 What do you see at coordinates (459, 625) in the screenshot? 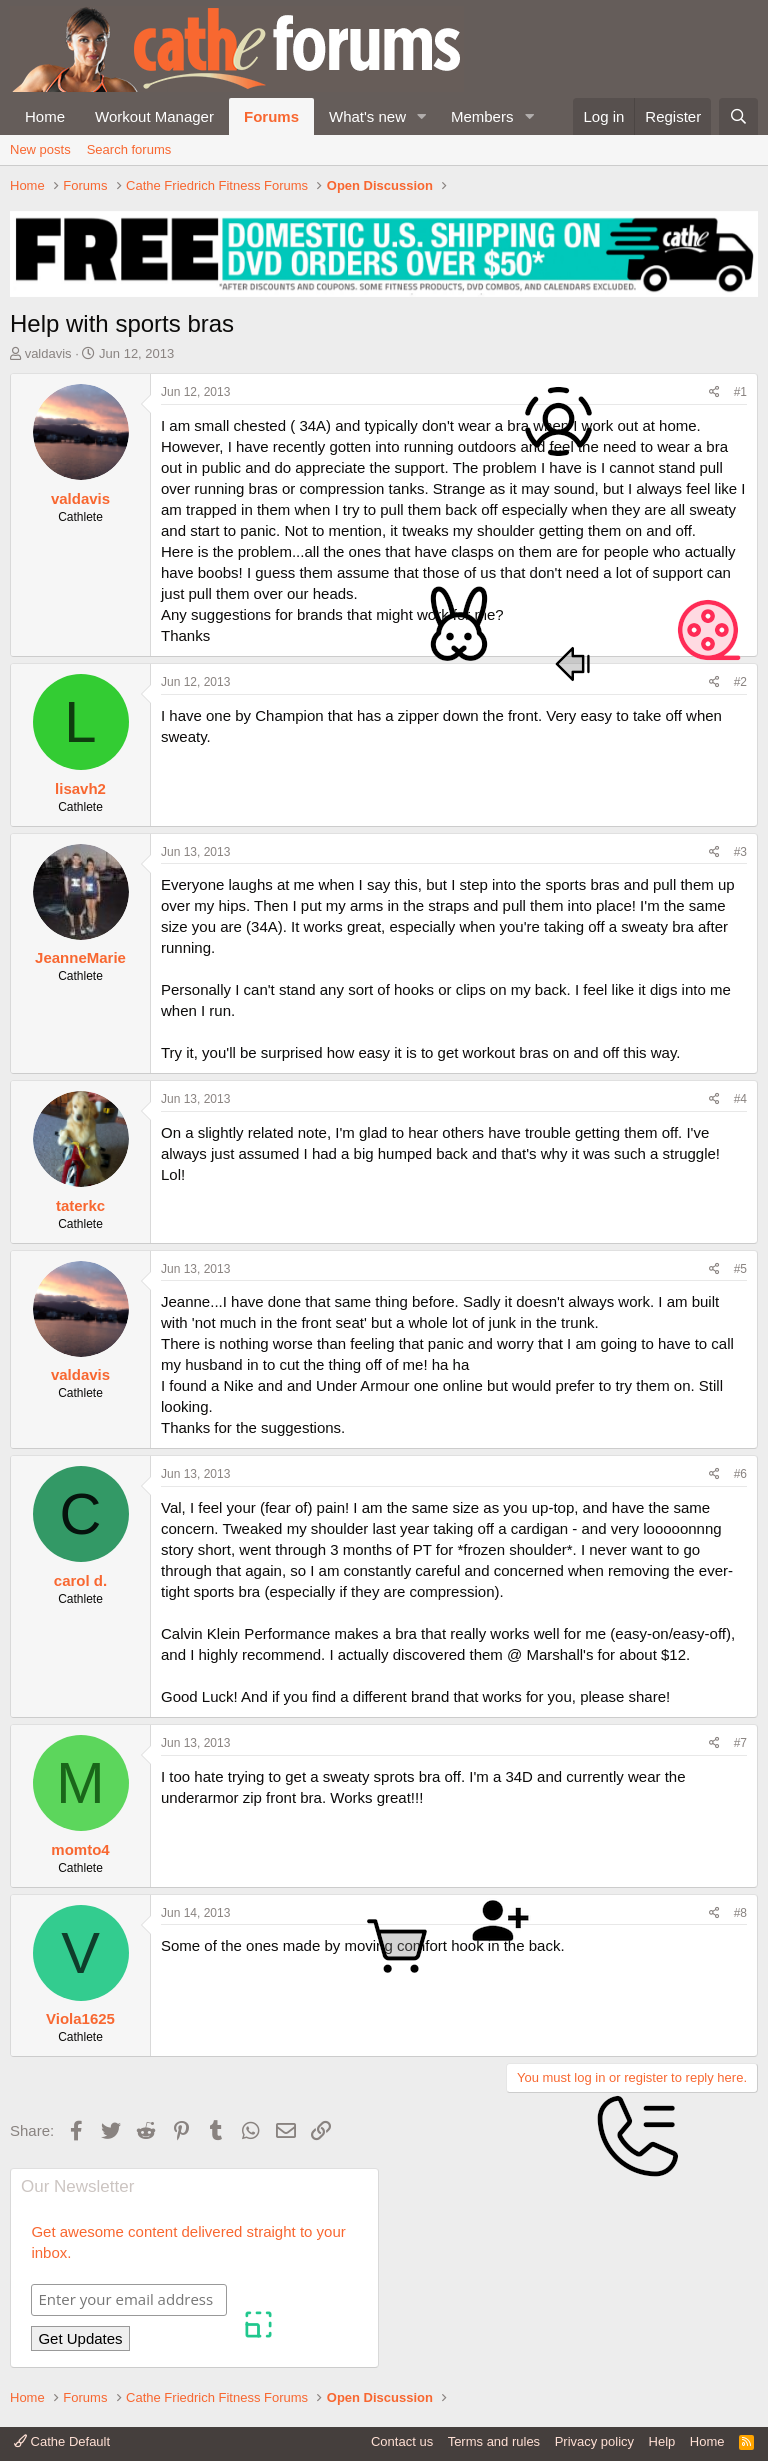
I see `access pet or animal-related features` at bounding box center [459, 625].